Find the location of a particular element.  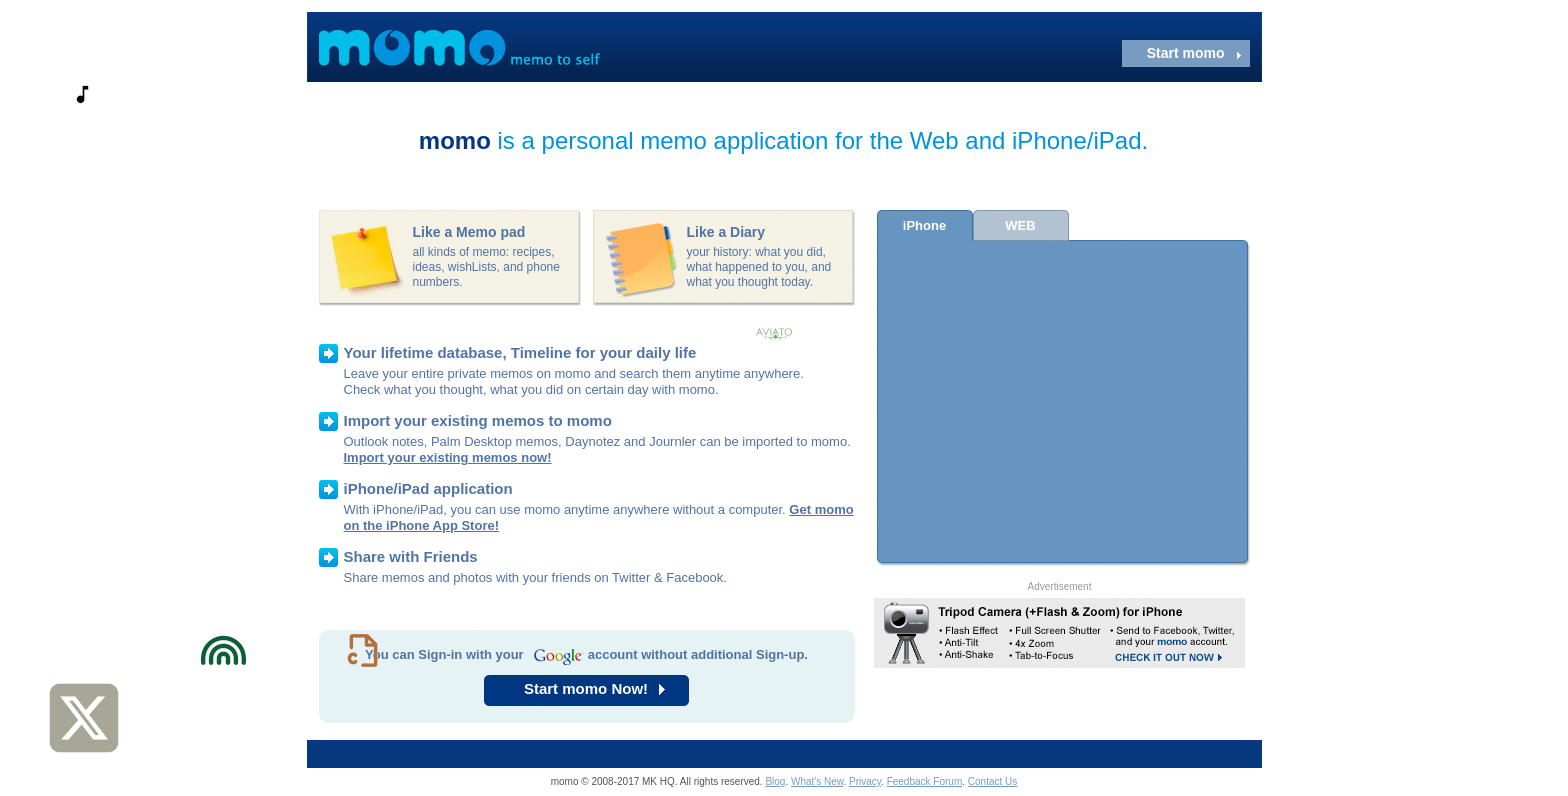

access music or audio player is located at coordinates (82, 94).